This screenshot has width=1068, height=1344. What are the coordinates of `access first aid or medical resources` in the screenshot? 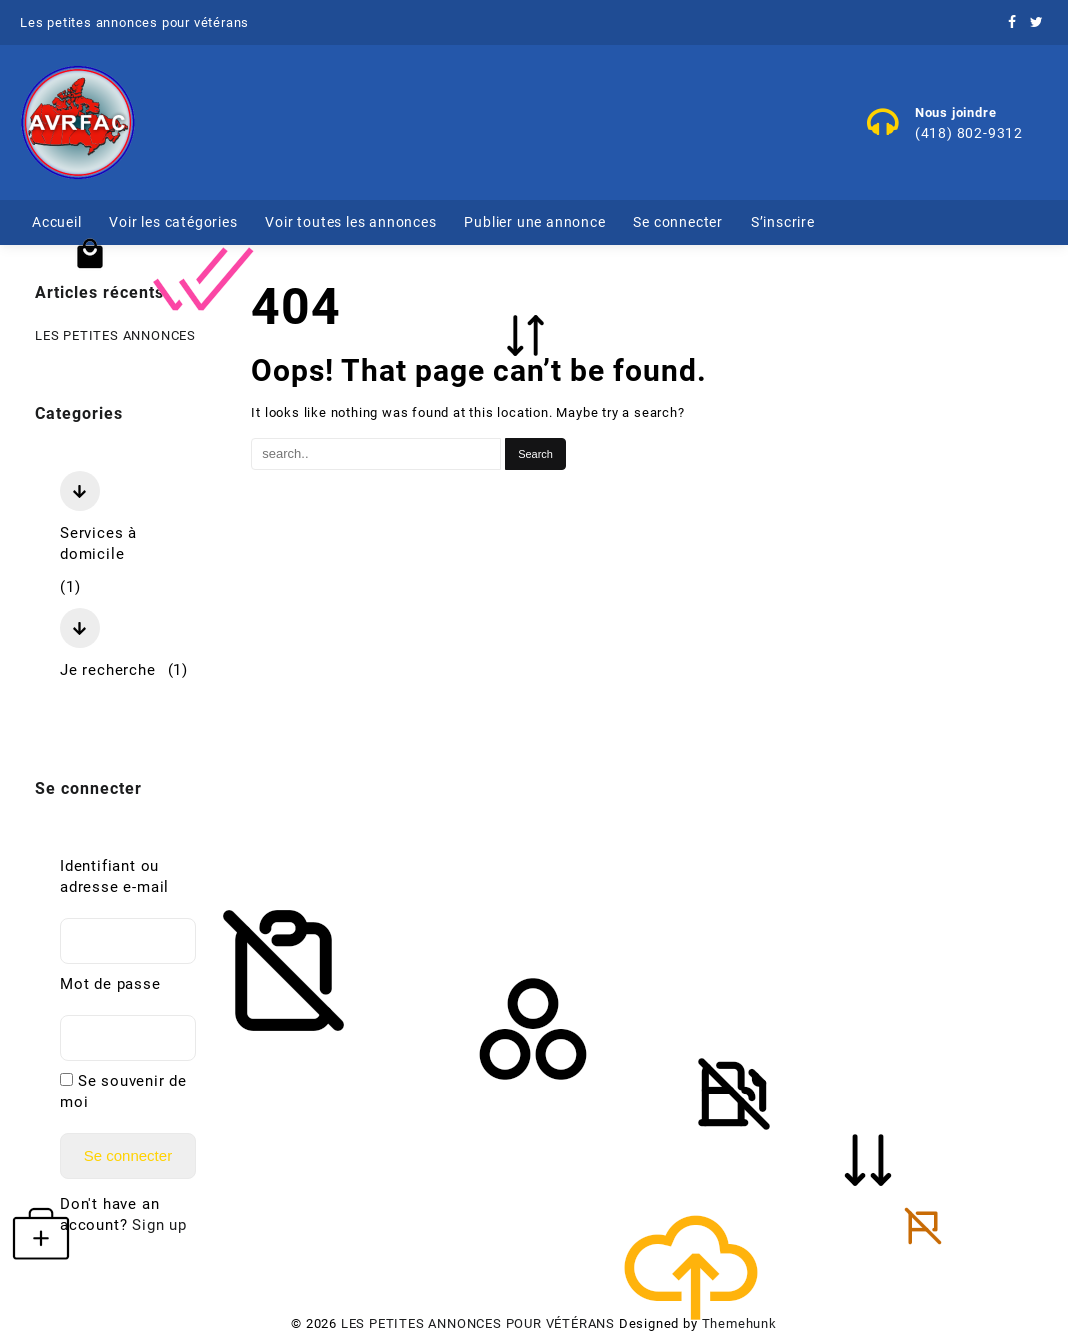 It's located at (41, 1236).